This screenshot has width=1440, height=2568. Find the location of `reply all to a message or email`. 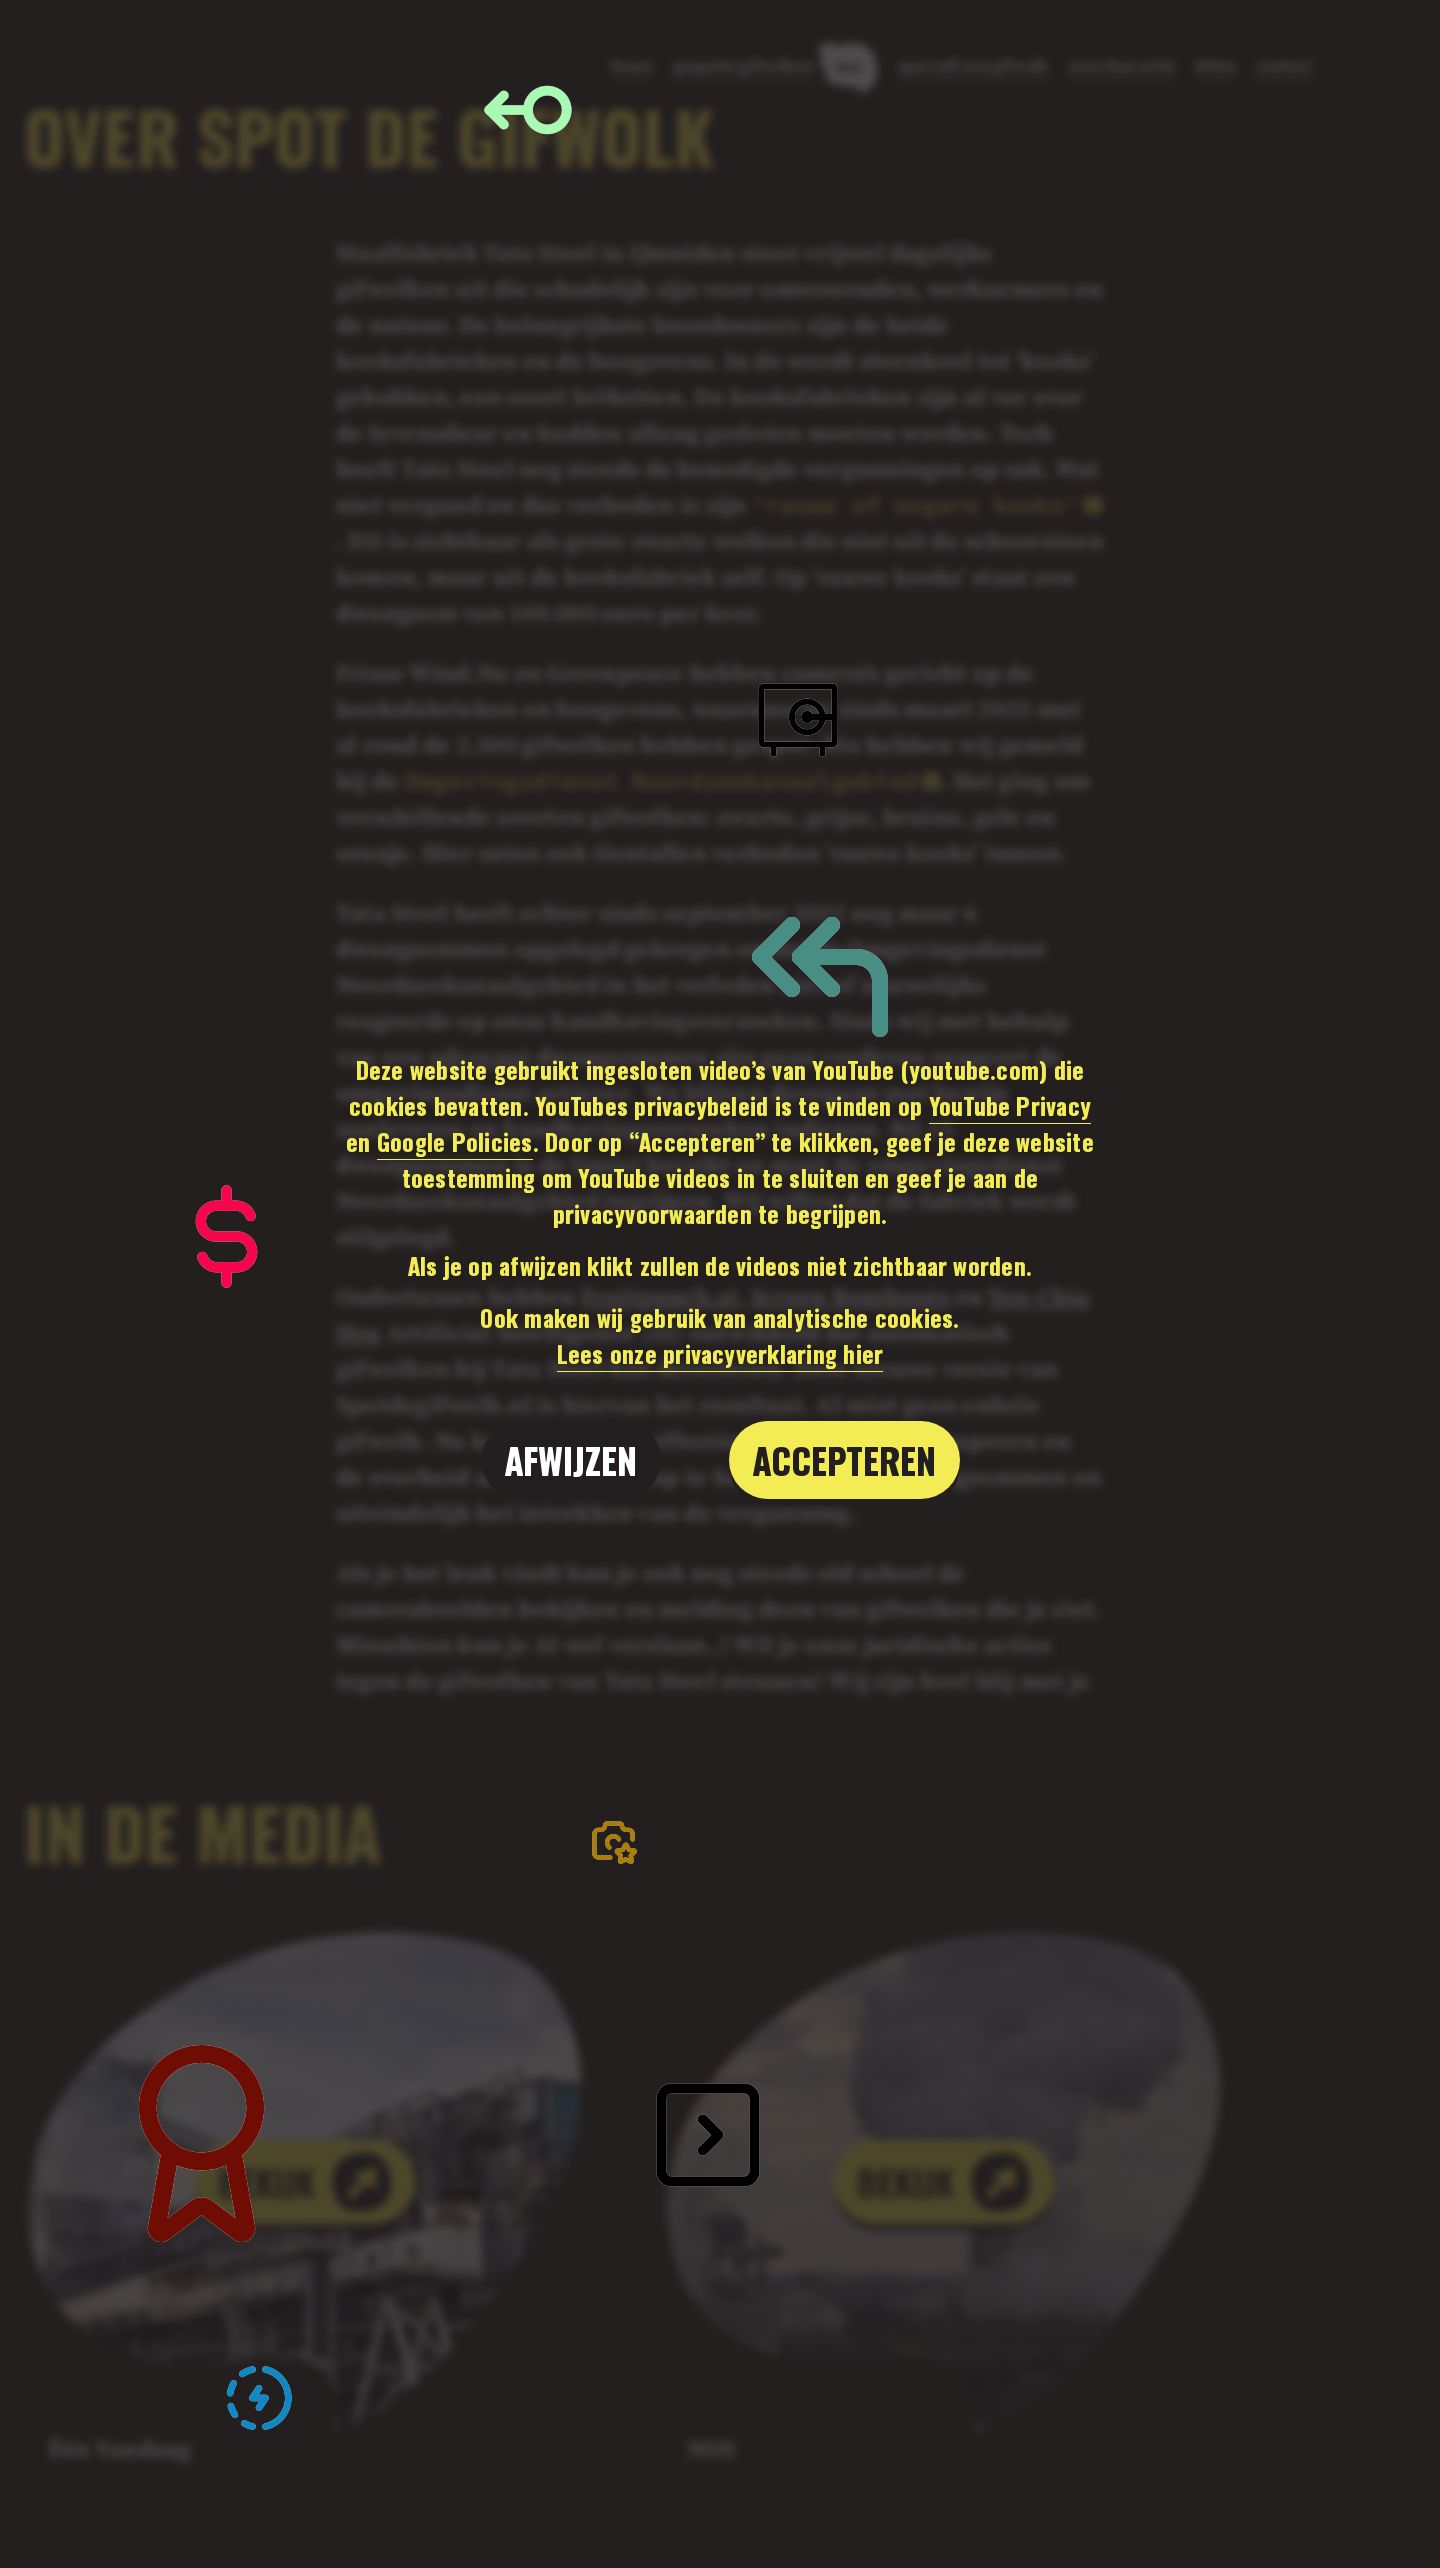

reply all to a message or email is located at coordinates (824, 981).